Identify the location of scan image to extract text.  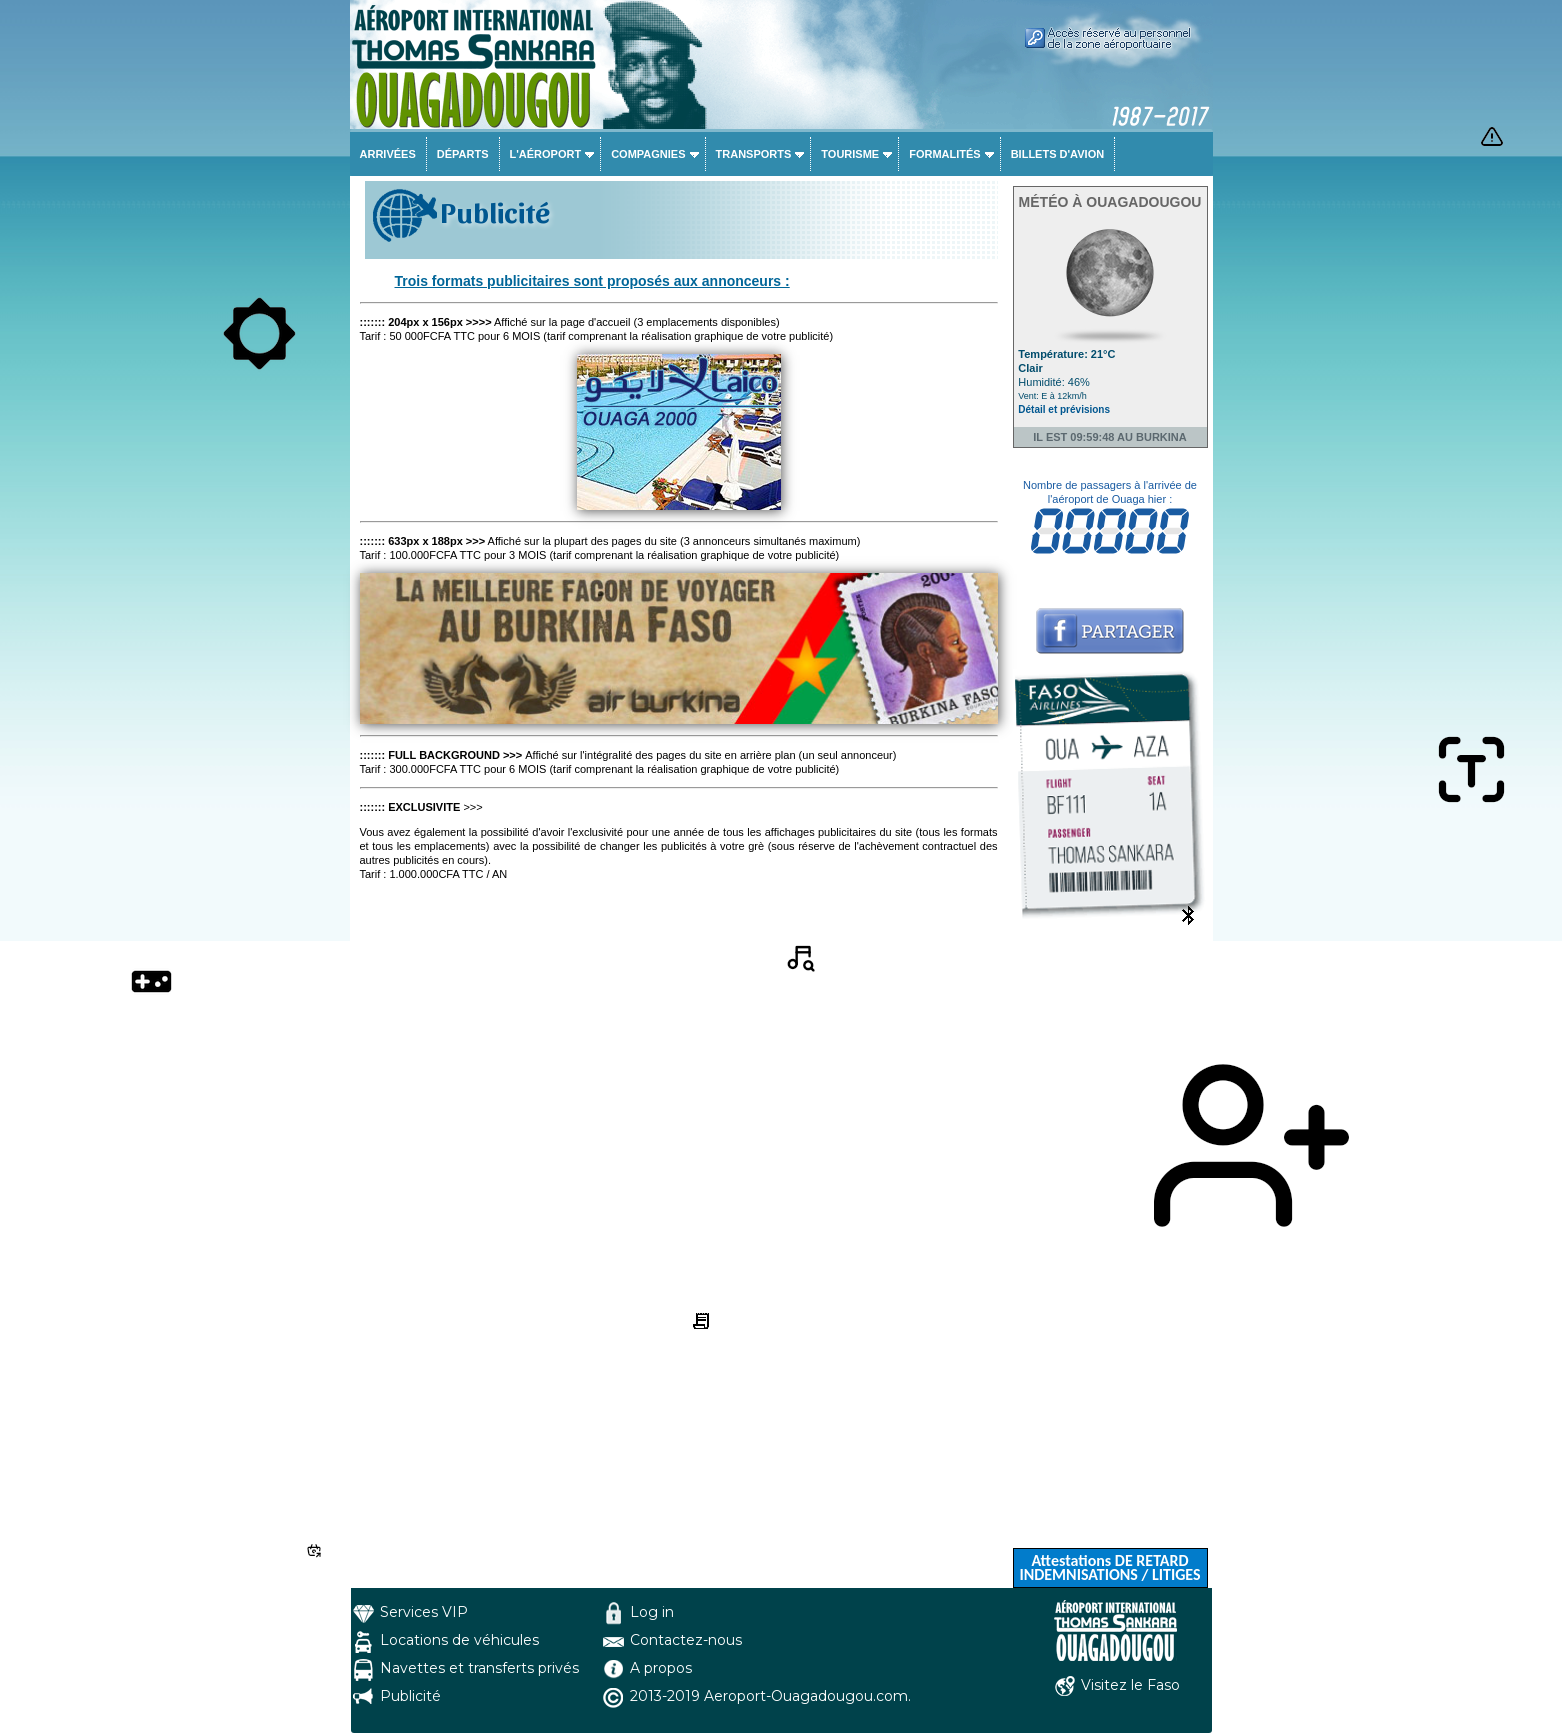
(1471, 769).